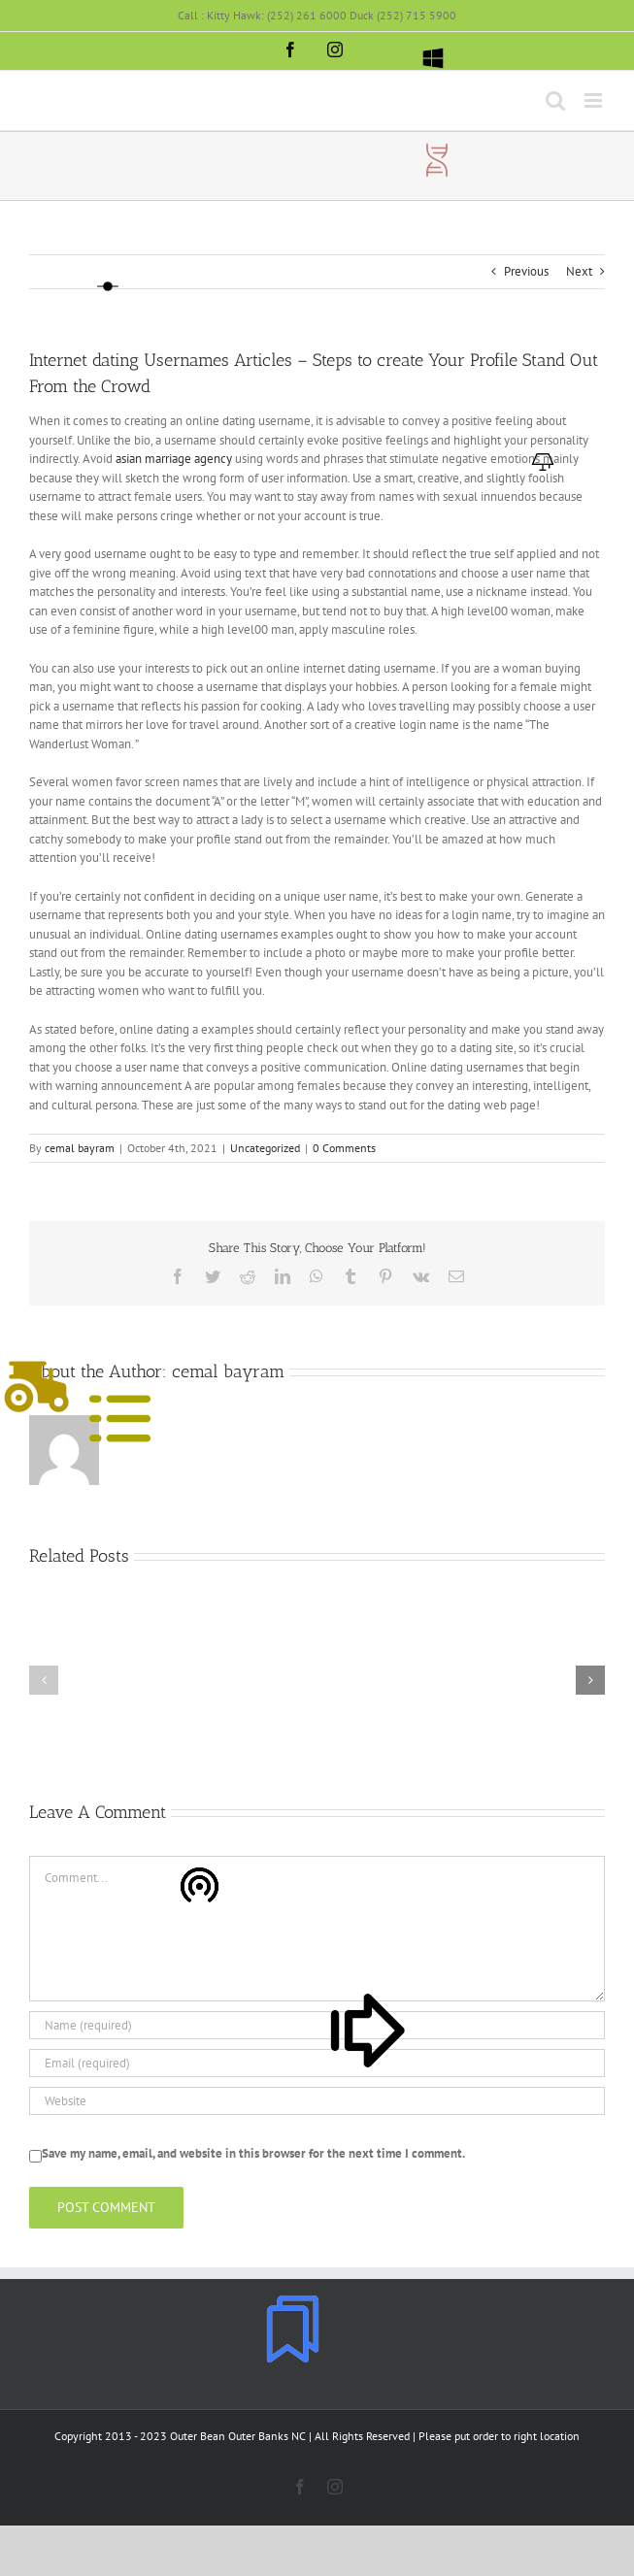 The width and height of the screenshot is (634, 2576). Describe the element at coordinates (543, 462) in the screenshot. I see `toggle desk lamp or reading light` at that location.